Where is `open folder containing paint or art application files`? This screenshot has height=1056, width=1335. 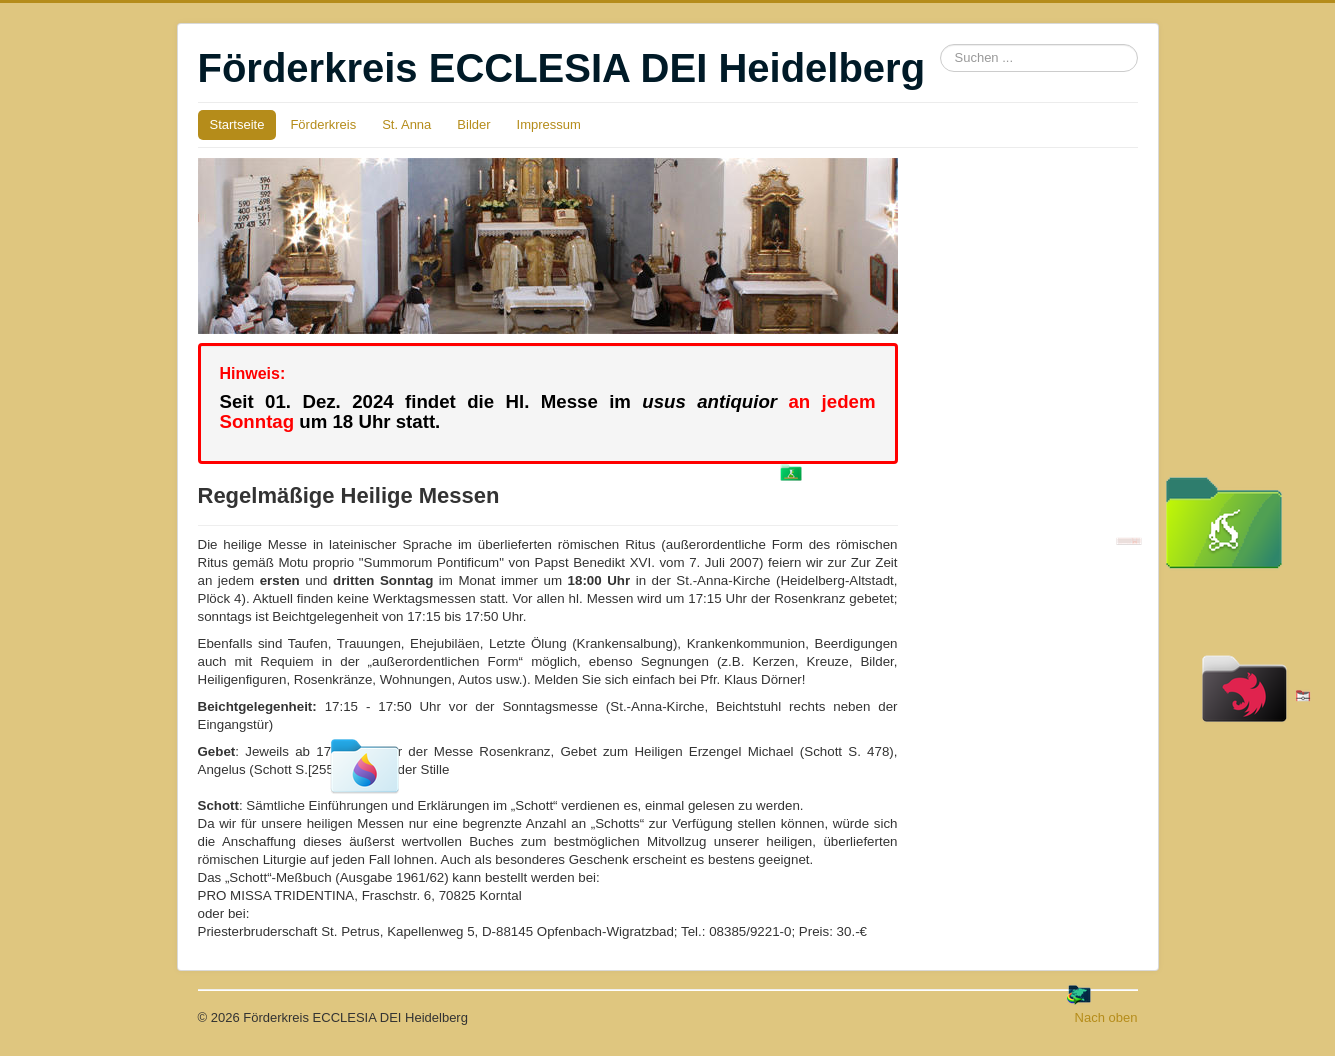
open folder containing paint or art application files is located at coordinates (364, 767).